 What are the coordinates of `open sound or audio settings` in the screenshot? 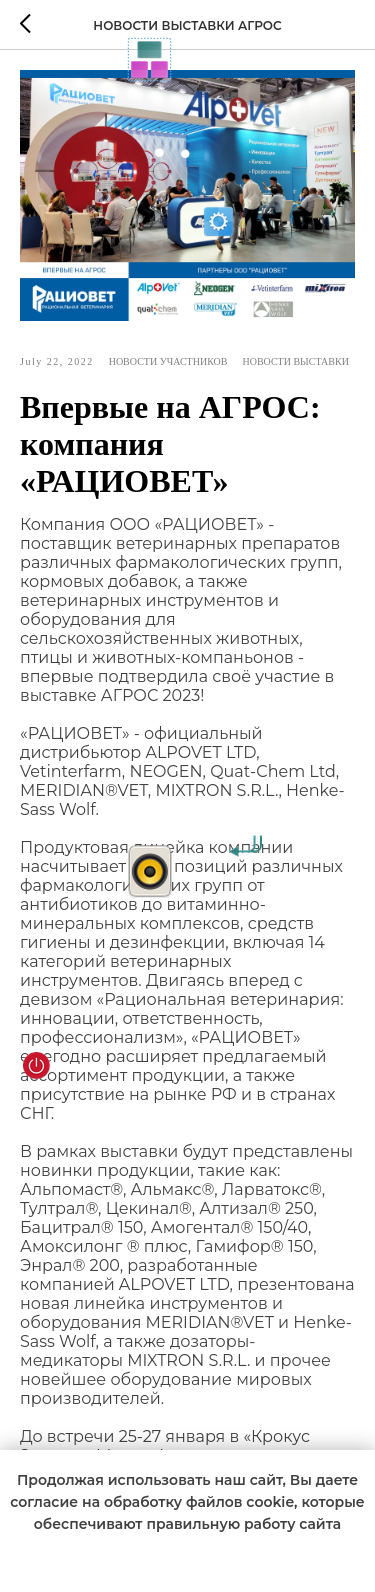 It's located at (150, 871).